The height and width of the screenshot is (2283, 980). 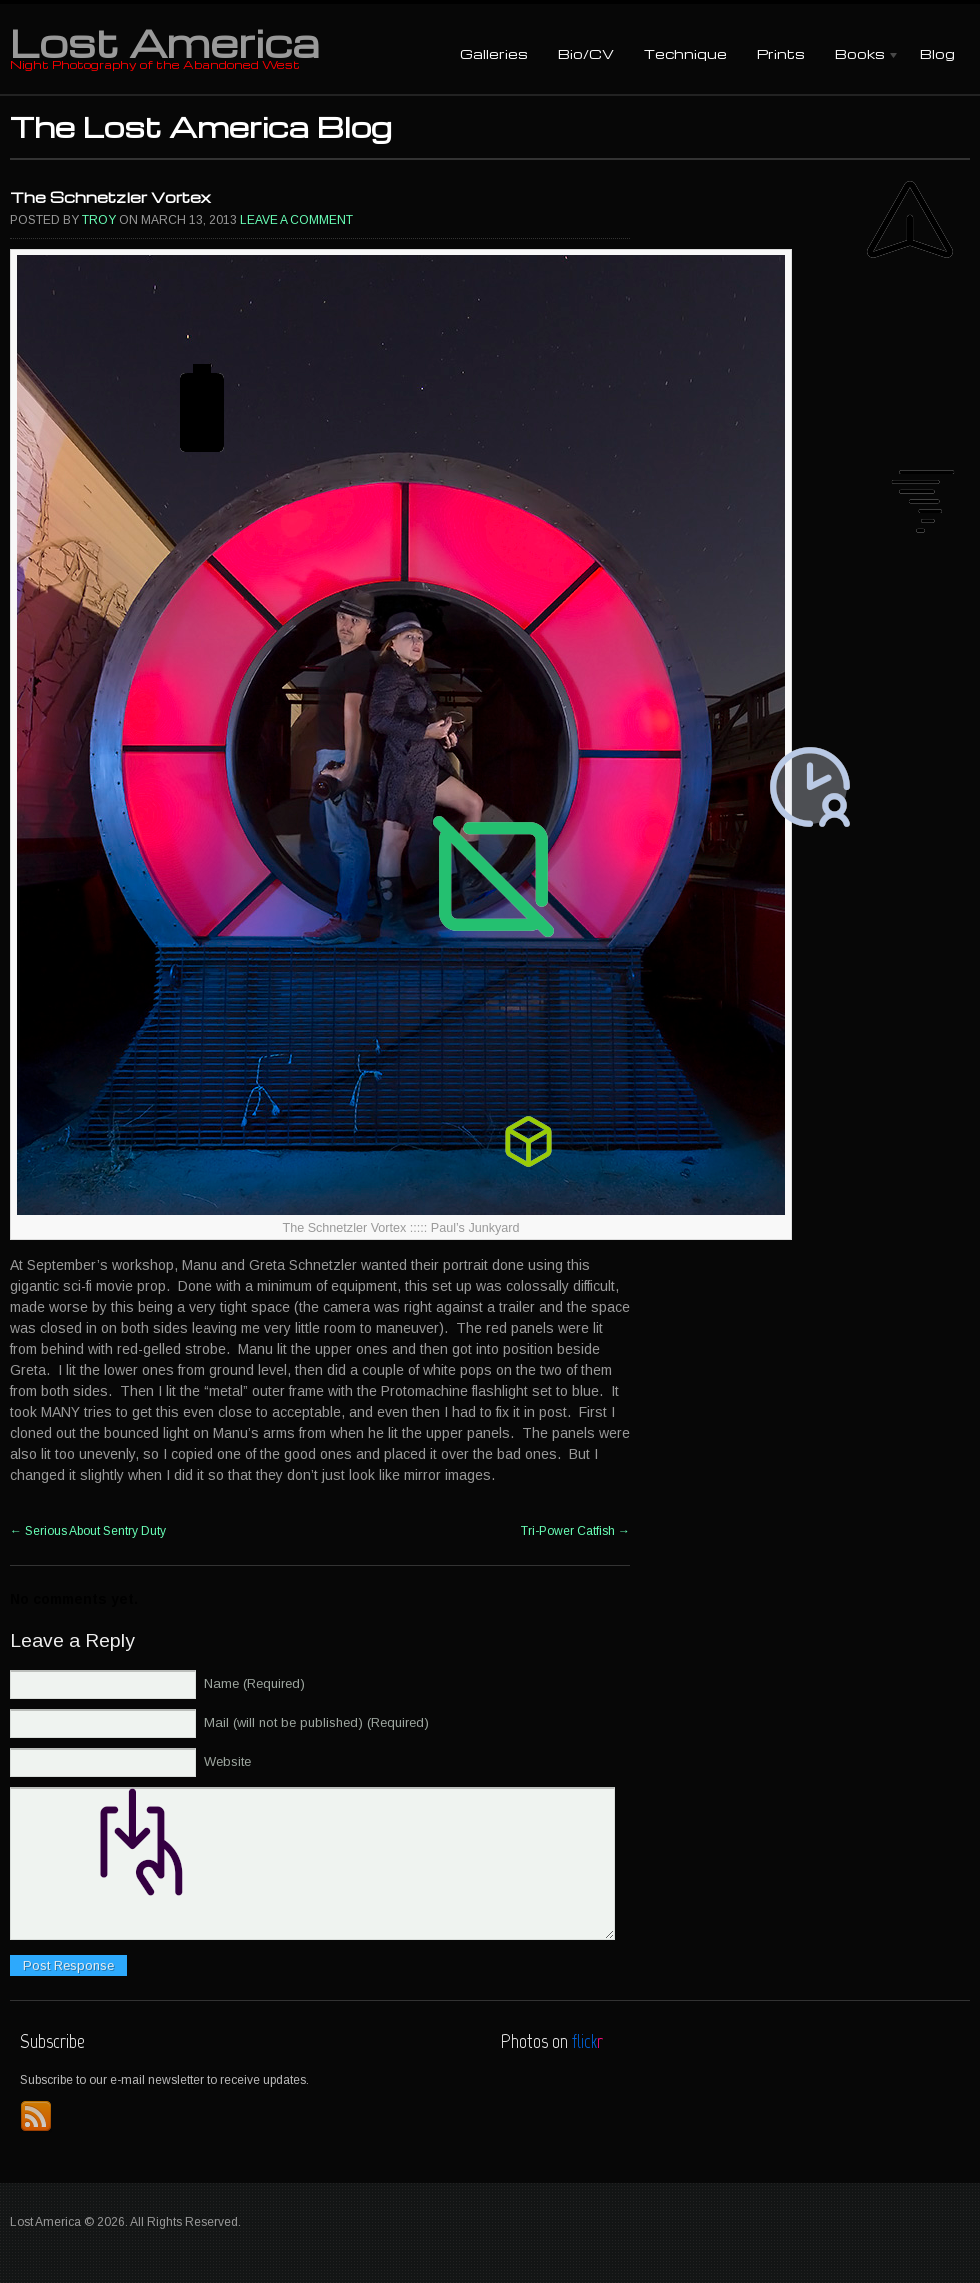 What do you see at coordinates (493, 876) in the screenshot?
I see `disable or hide a square element` at bounding box center [493, 876].